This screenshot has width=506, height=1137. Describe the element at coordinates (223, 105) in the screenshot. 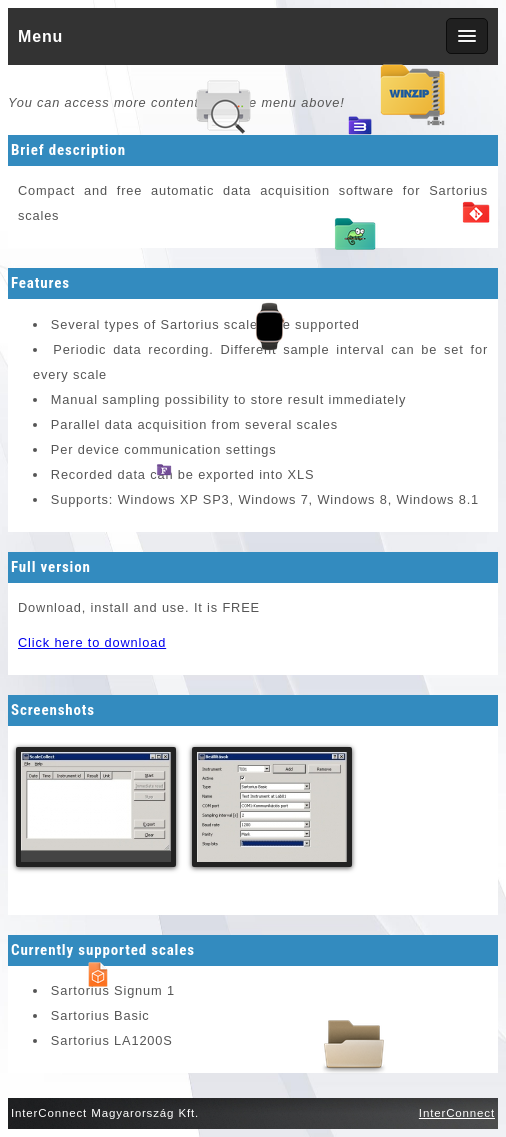

I see `preview document before printing` at that location.